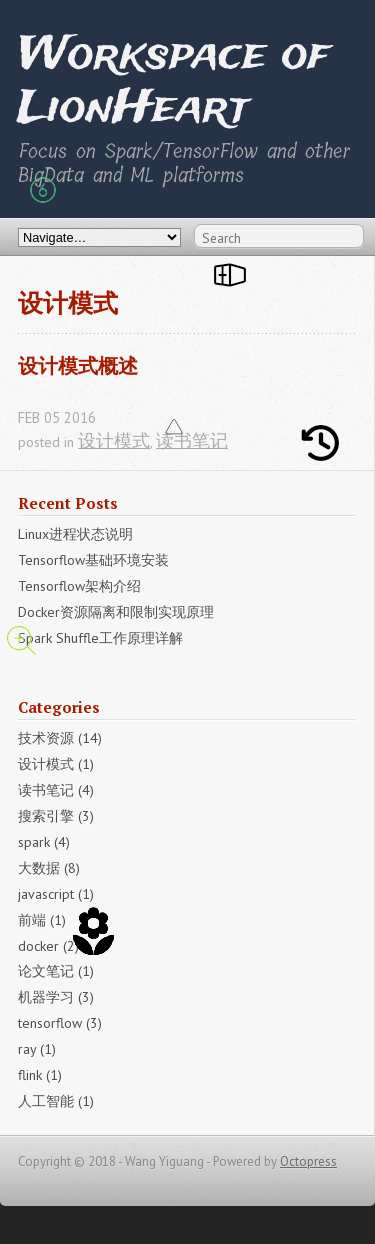 This screenshot has height=1244, width=375. I want to click on find nearby florists or flower shops, so click(93, 932).